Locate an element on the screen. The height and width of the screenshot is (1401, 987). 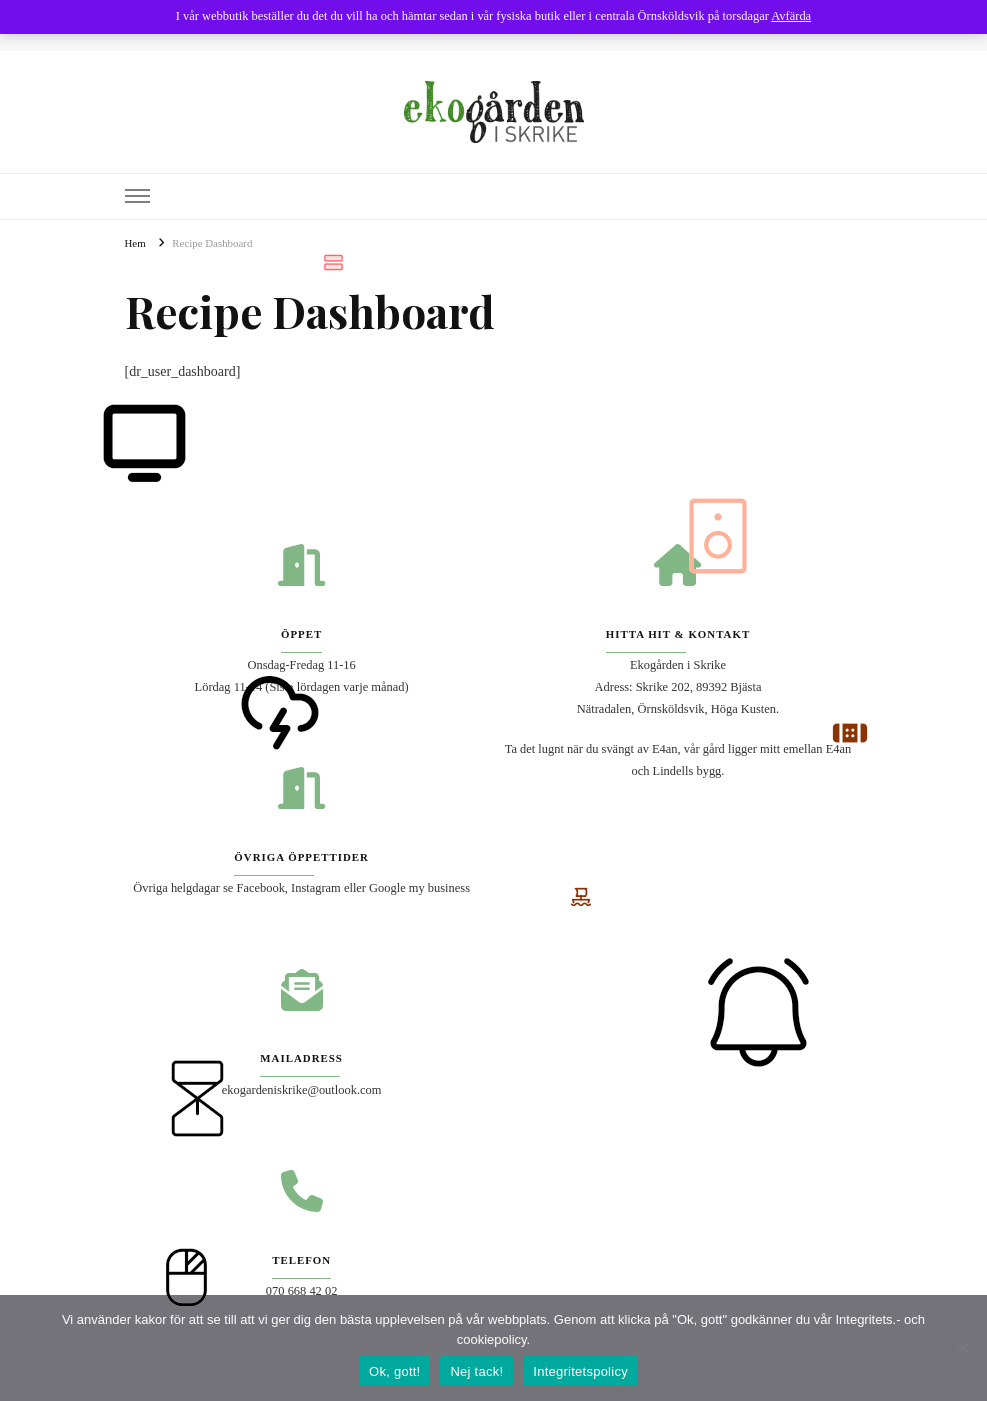
access first aid or medical information is located at coordinates (850, 733).